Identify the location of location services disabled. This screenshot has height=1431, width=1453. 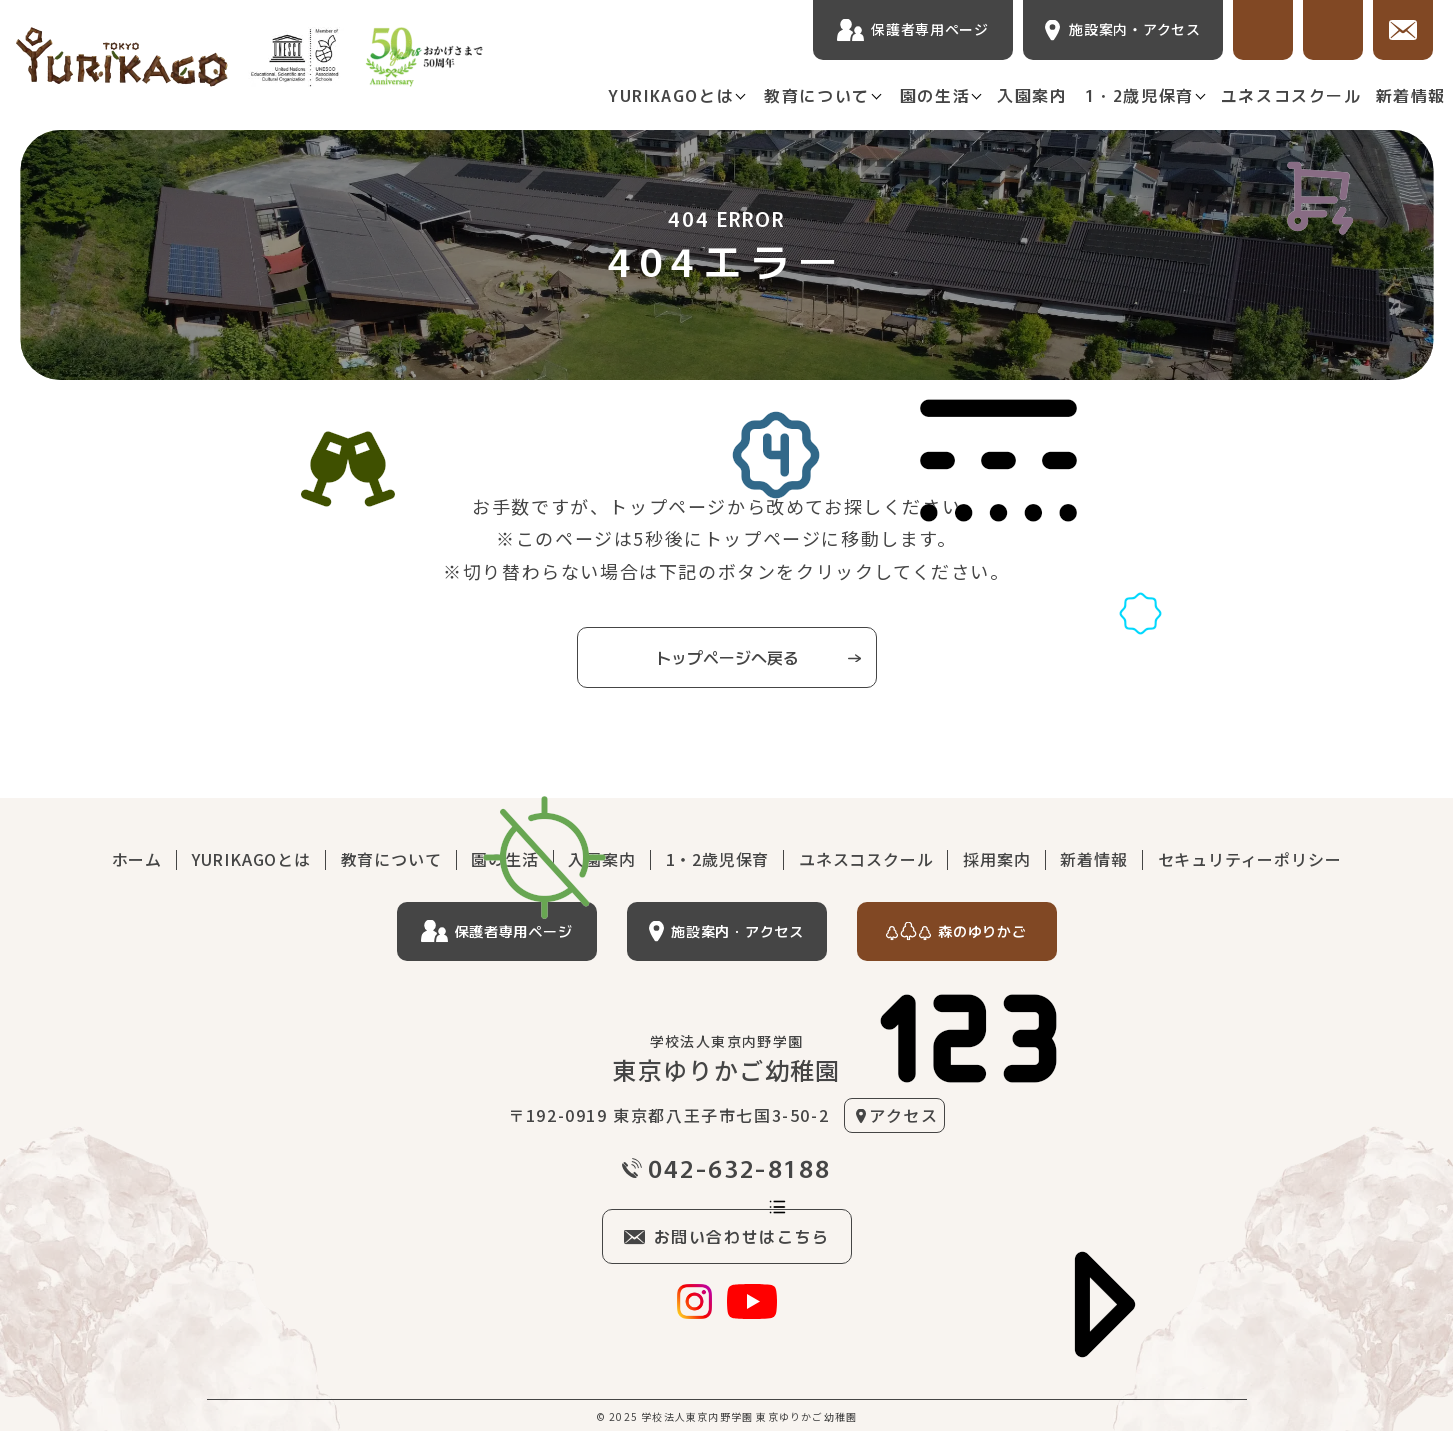
(544, 857).